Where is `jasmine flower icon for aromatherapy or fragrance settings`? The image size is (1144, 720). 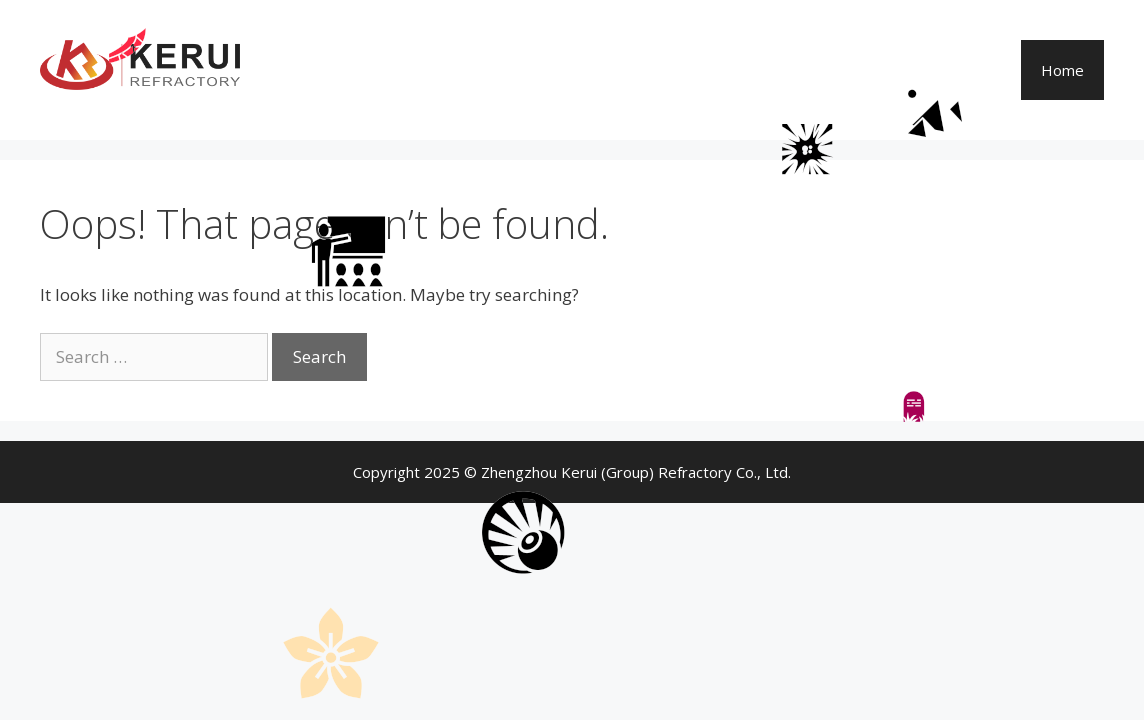 jasmine flower icon for aromatherapy or fragrance settings is located at coordinates (331, 653).